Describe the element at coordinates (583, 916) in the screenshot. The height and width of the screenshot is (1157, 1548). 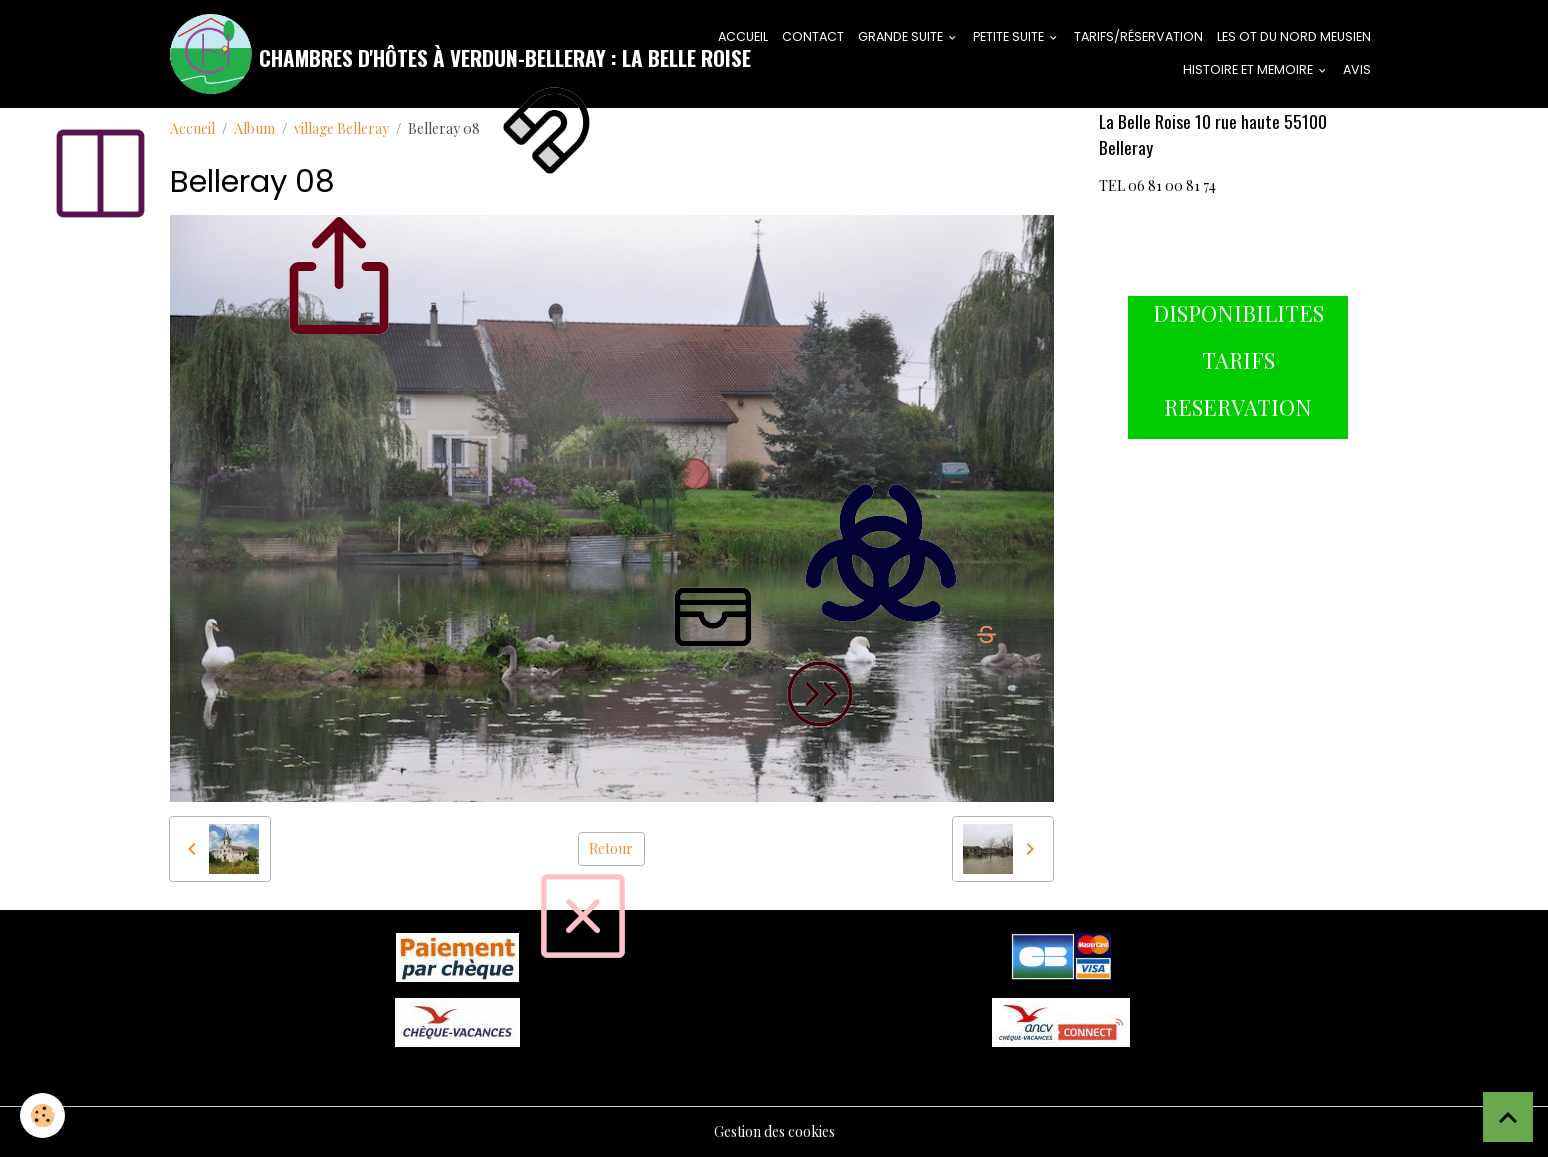
I see `close or dismiss a dialog box` at that location.